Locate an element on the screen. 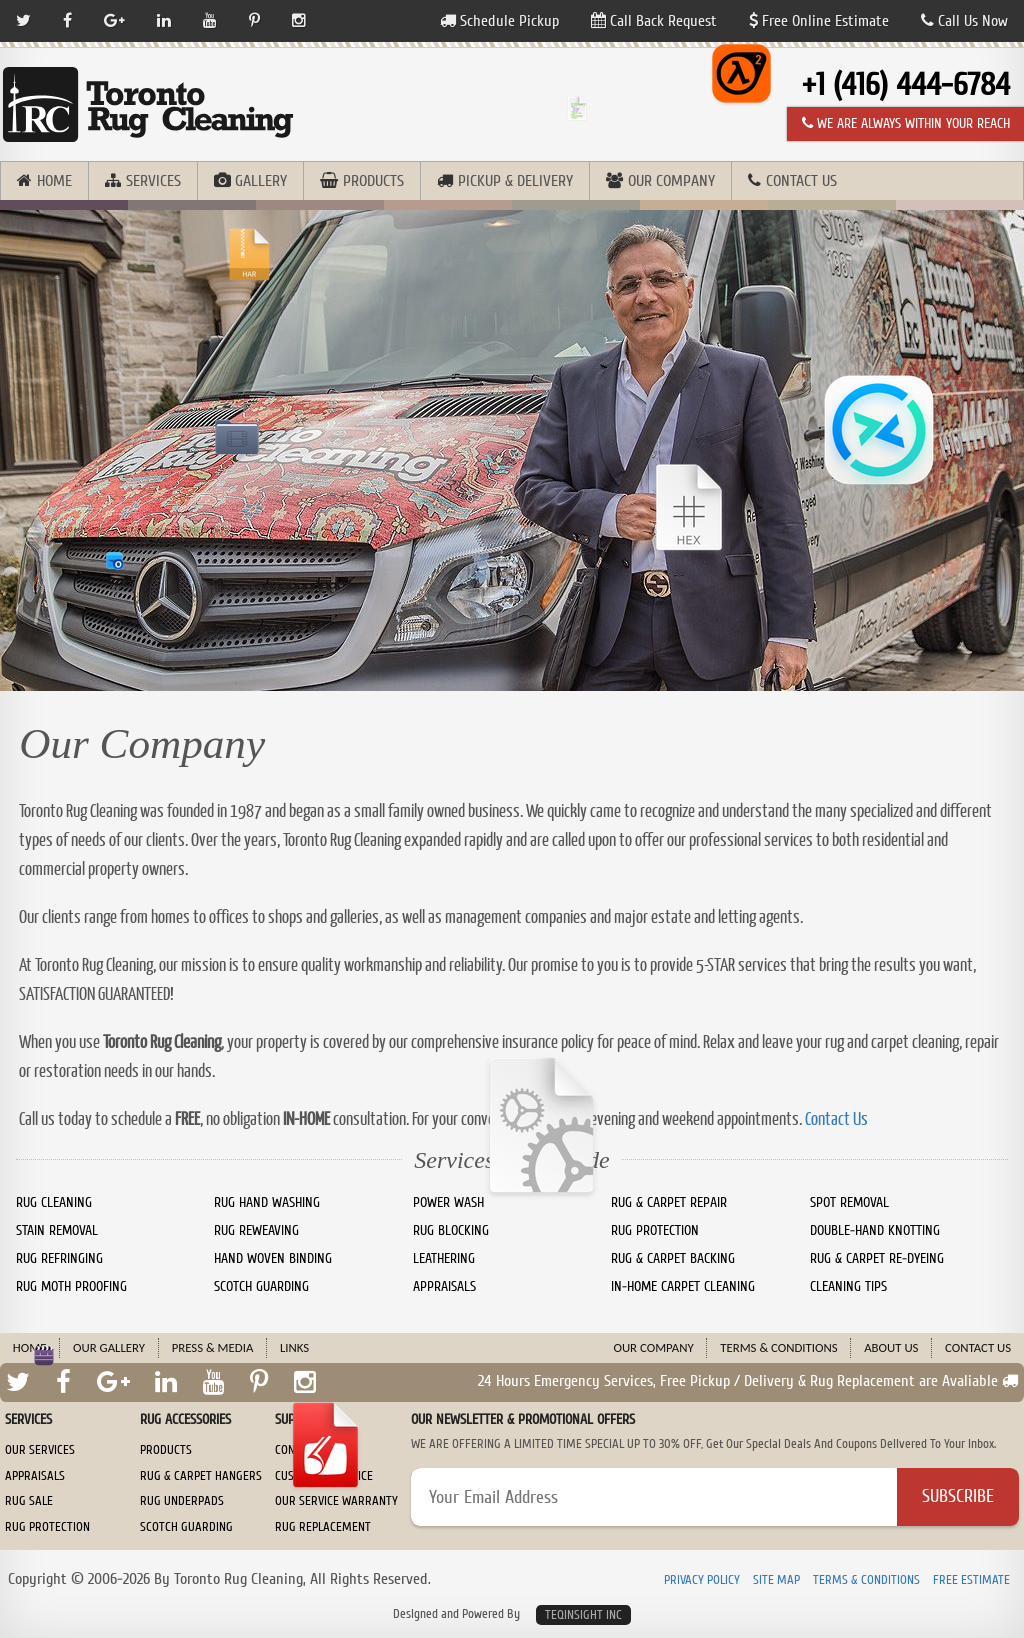 The height and width of the screenshot is (1638, 1024). open pitivi video editor is located at coordinates (44, 1356).